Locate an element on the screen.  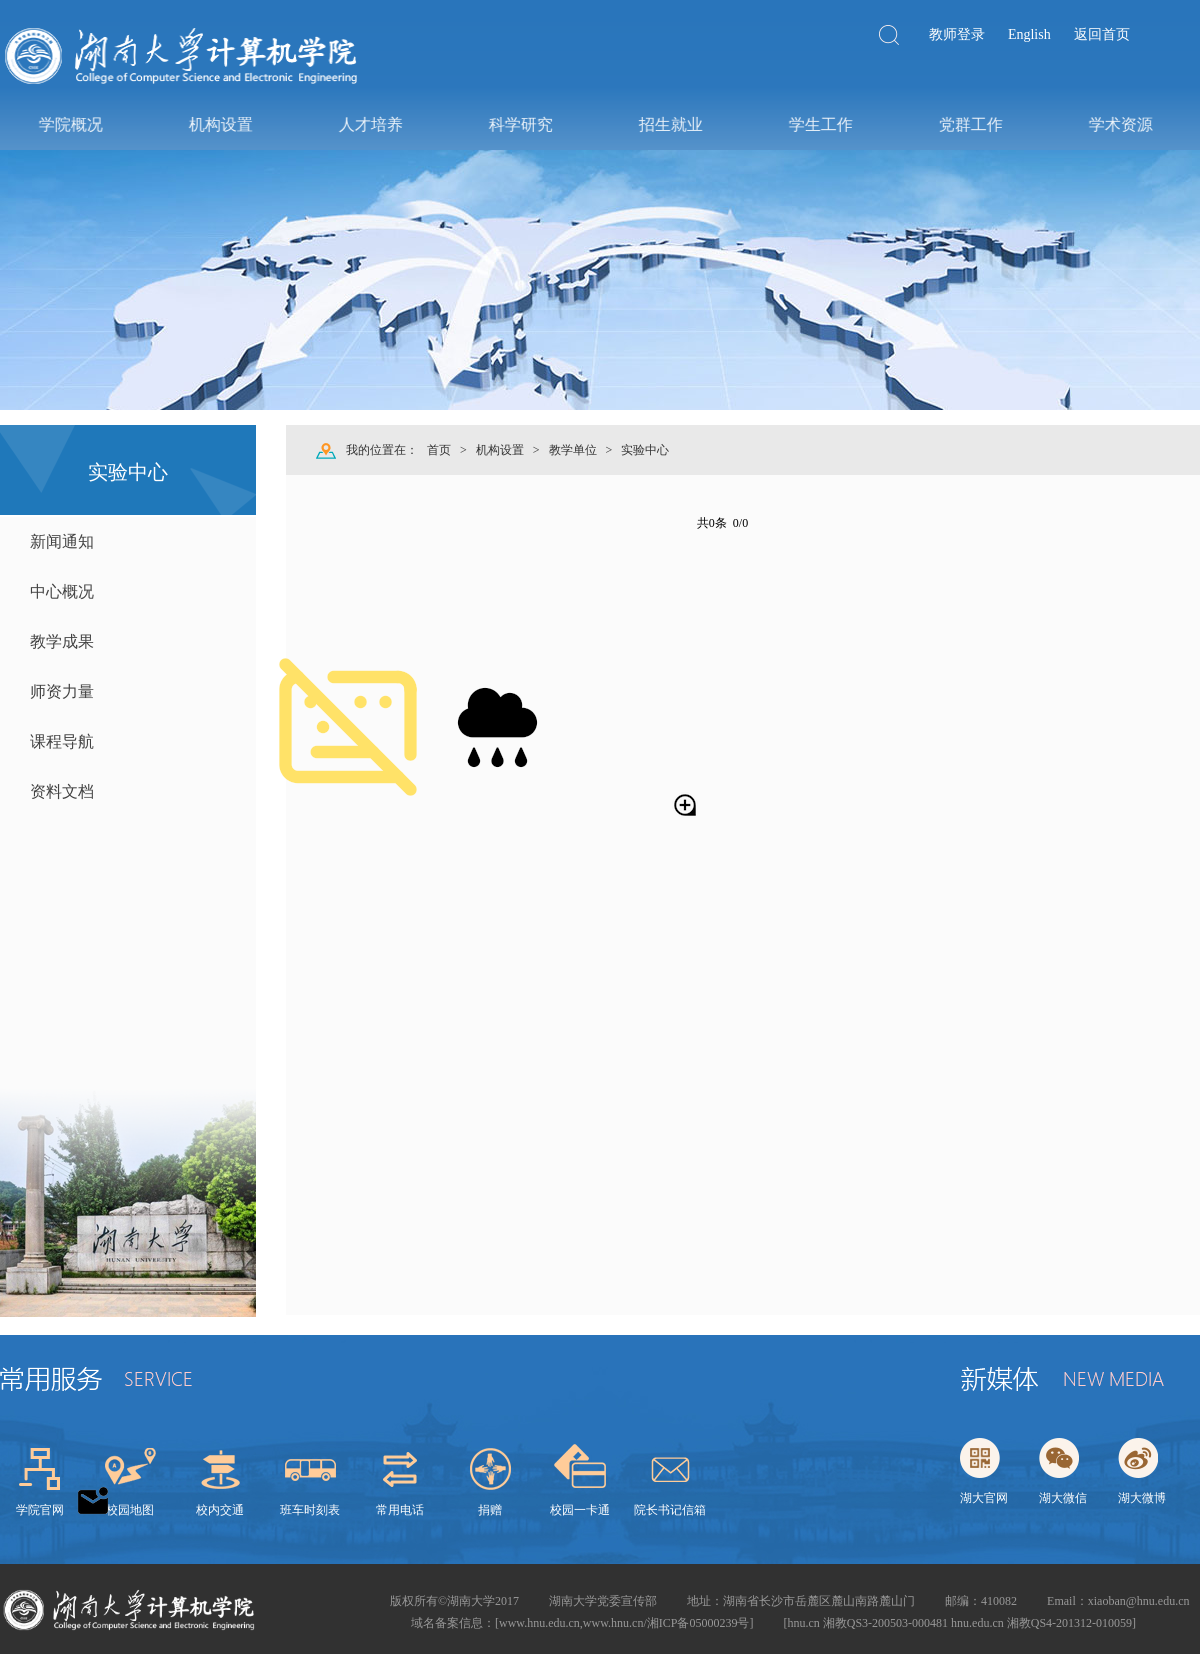
disable keyboard input is located at coordinates (348, 727).